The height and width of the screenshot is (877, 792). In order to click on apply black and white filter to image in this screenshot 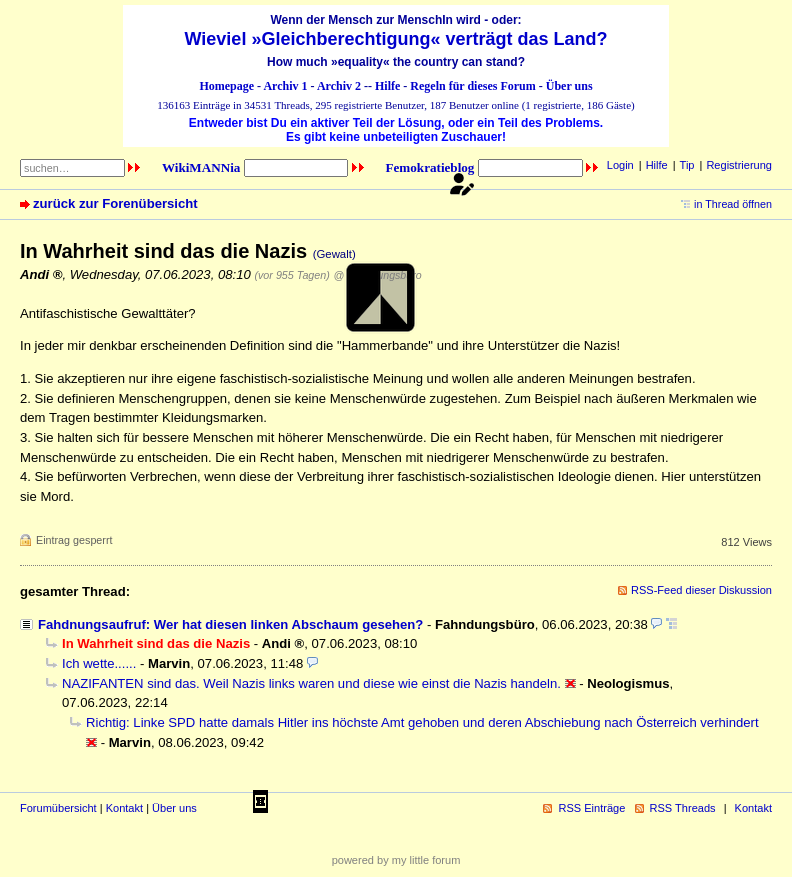, I will do `click(380, 297)`.